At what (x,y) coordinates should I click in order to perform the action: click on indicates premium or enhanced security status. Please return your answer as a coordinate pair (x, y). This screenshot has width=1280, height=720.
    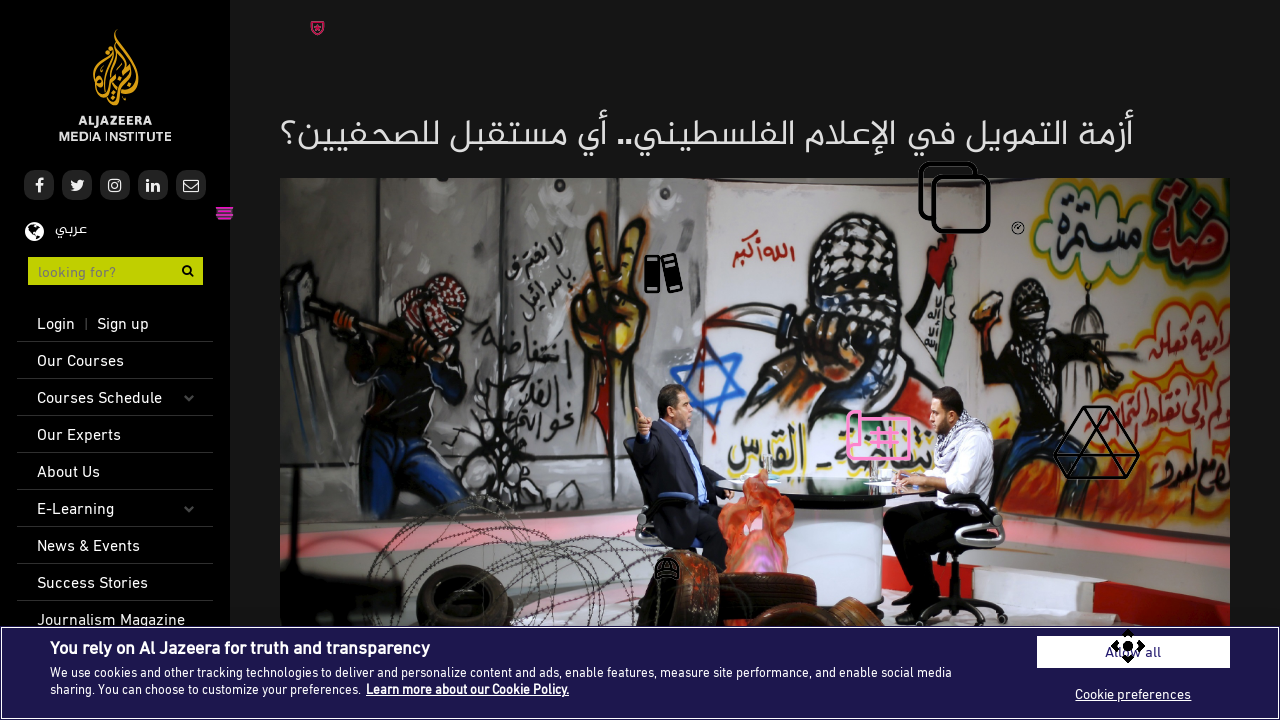
    Looking at the image, I should click on (317, 27).